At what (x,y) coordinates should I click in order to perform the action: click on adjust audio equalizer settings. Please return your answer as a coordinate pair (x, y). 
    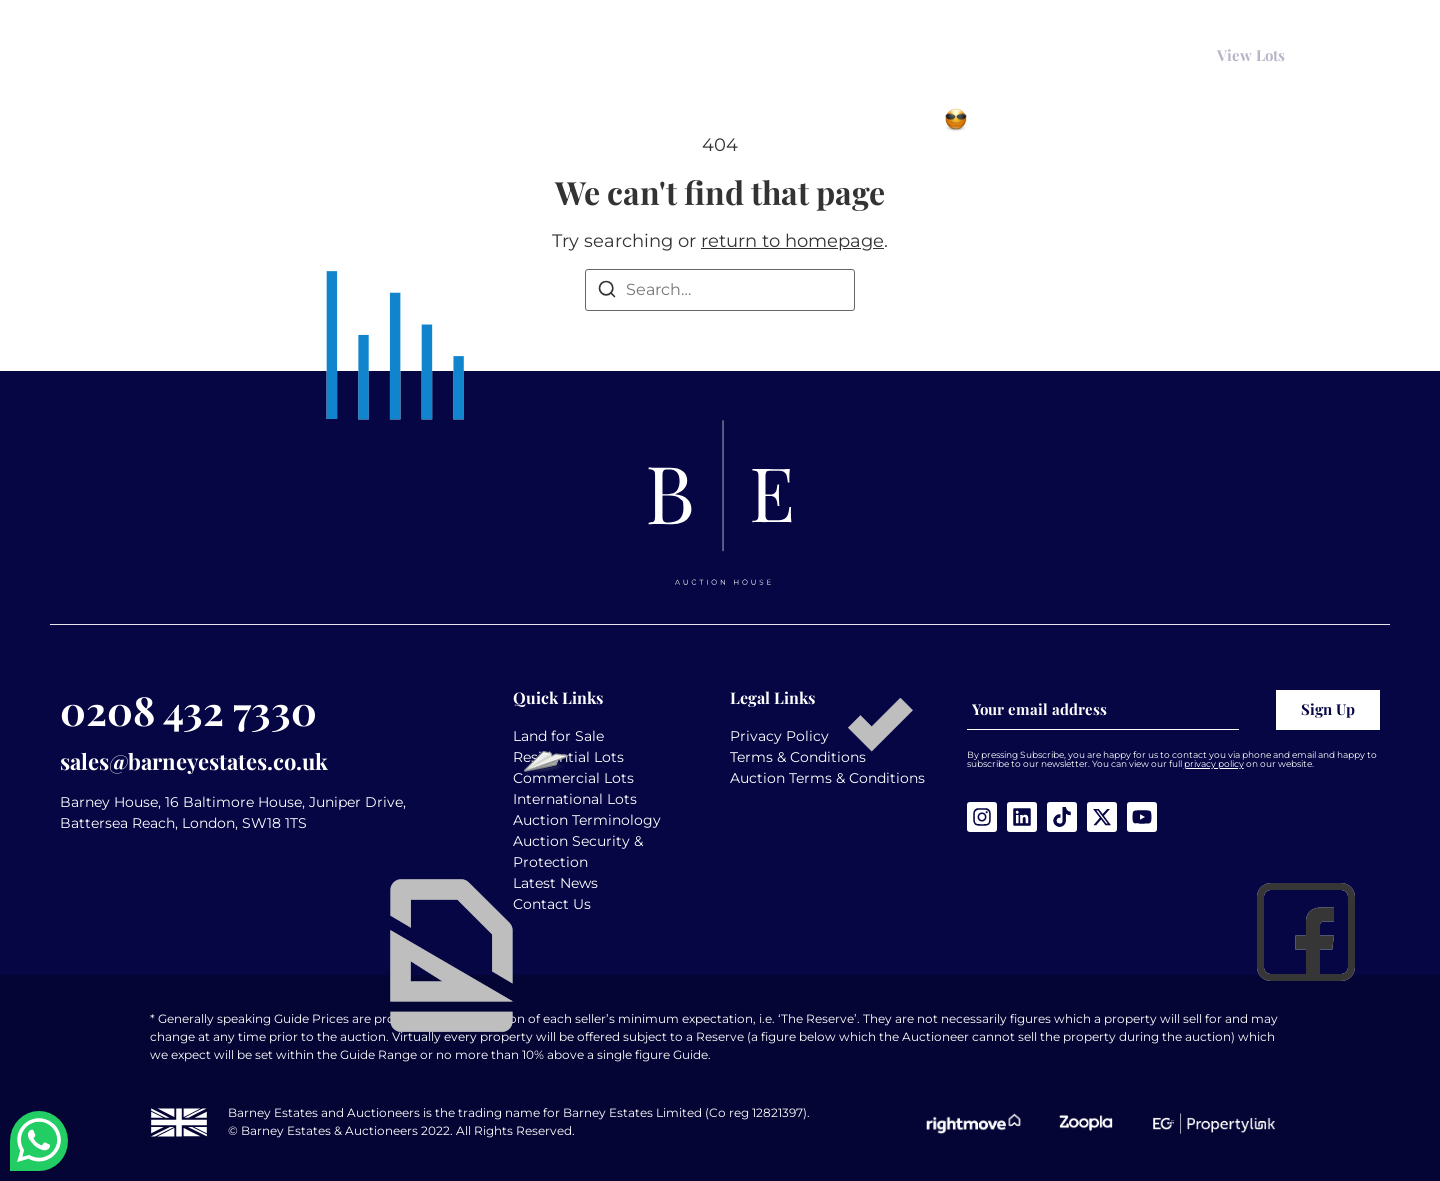
    Looking at the image, I should click on (400, 345).